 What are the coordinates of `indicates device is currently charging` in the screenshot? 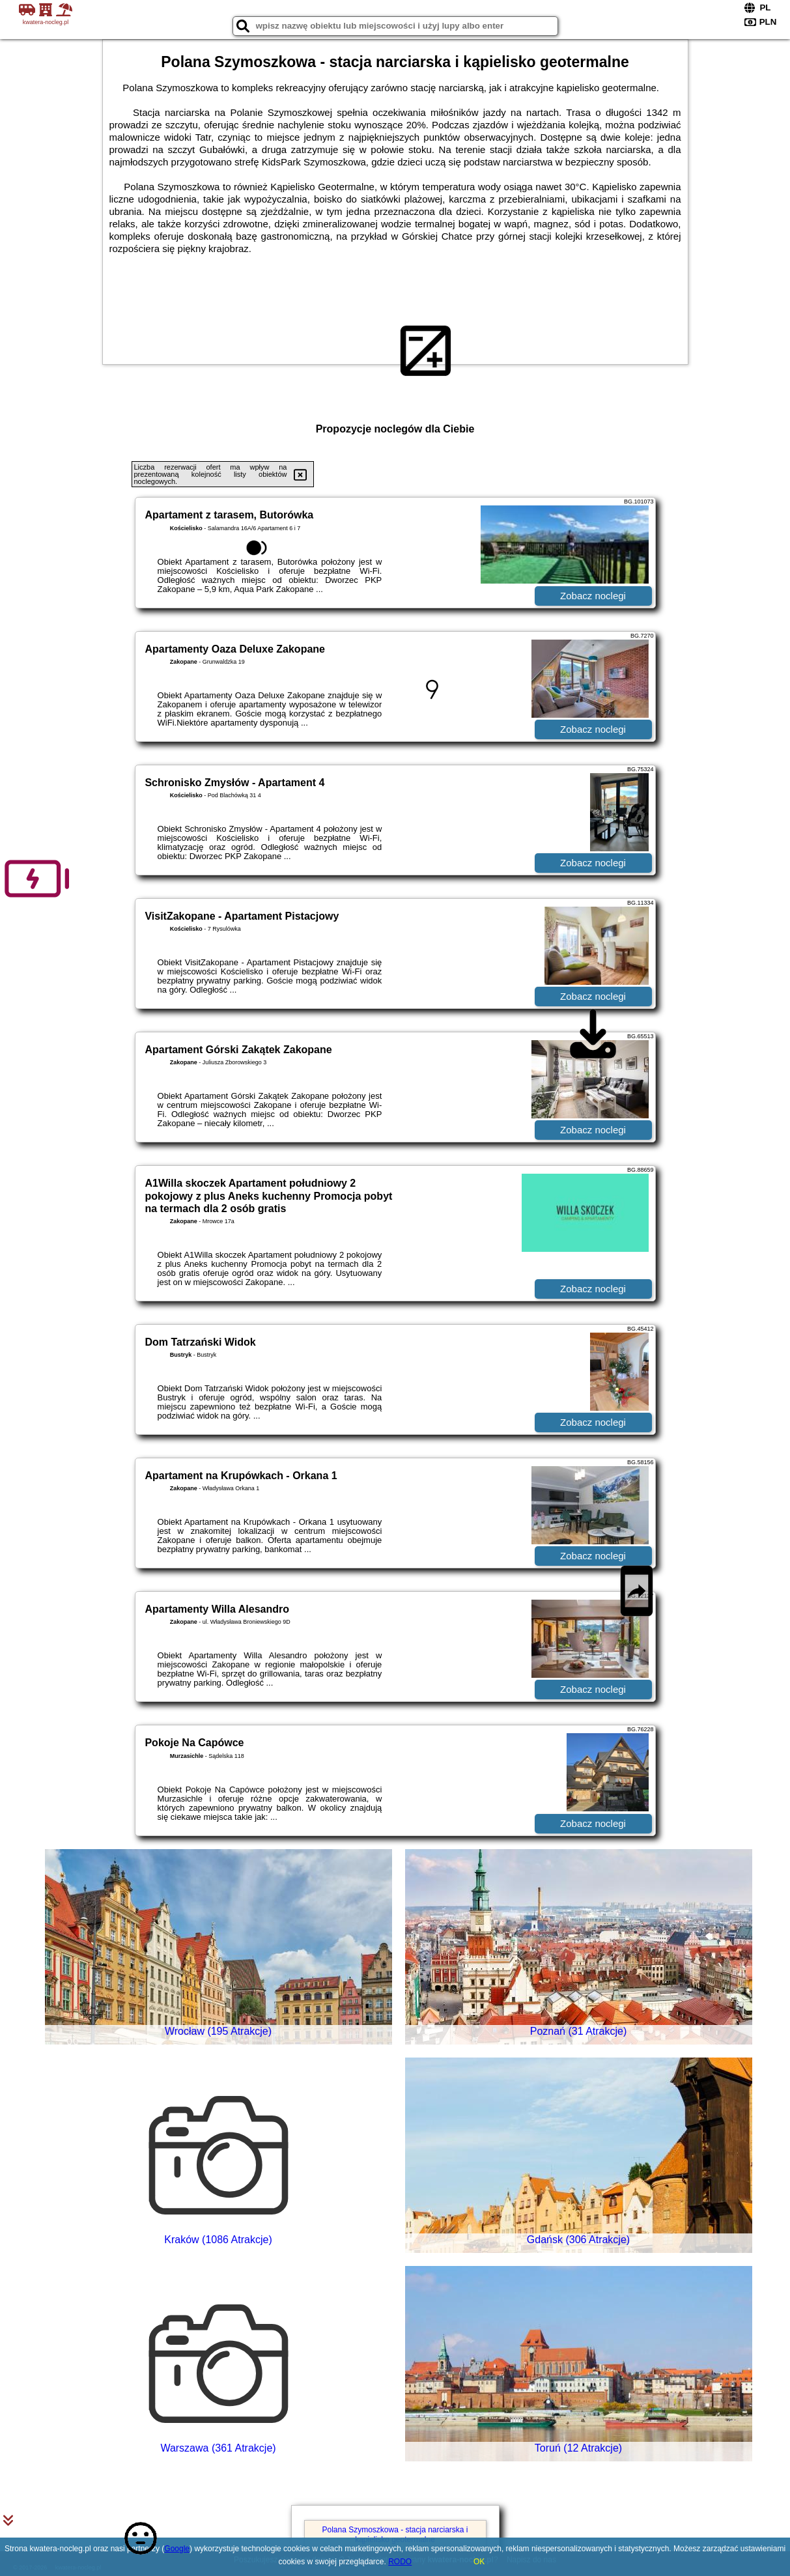 It's located at (36, 879).